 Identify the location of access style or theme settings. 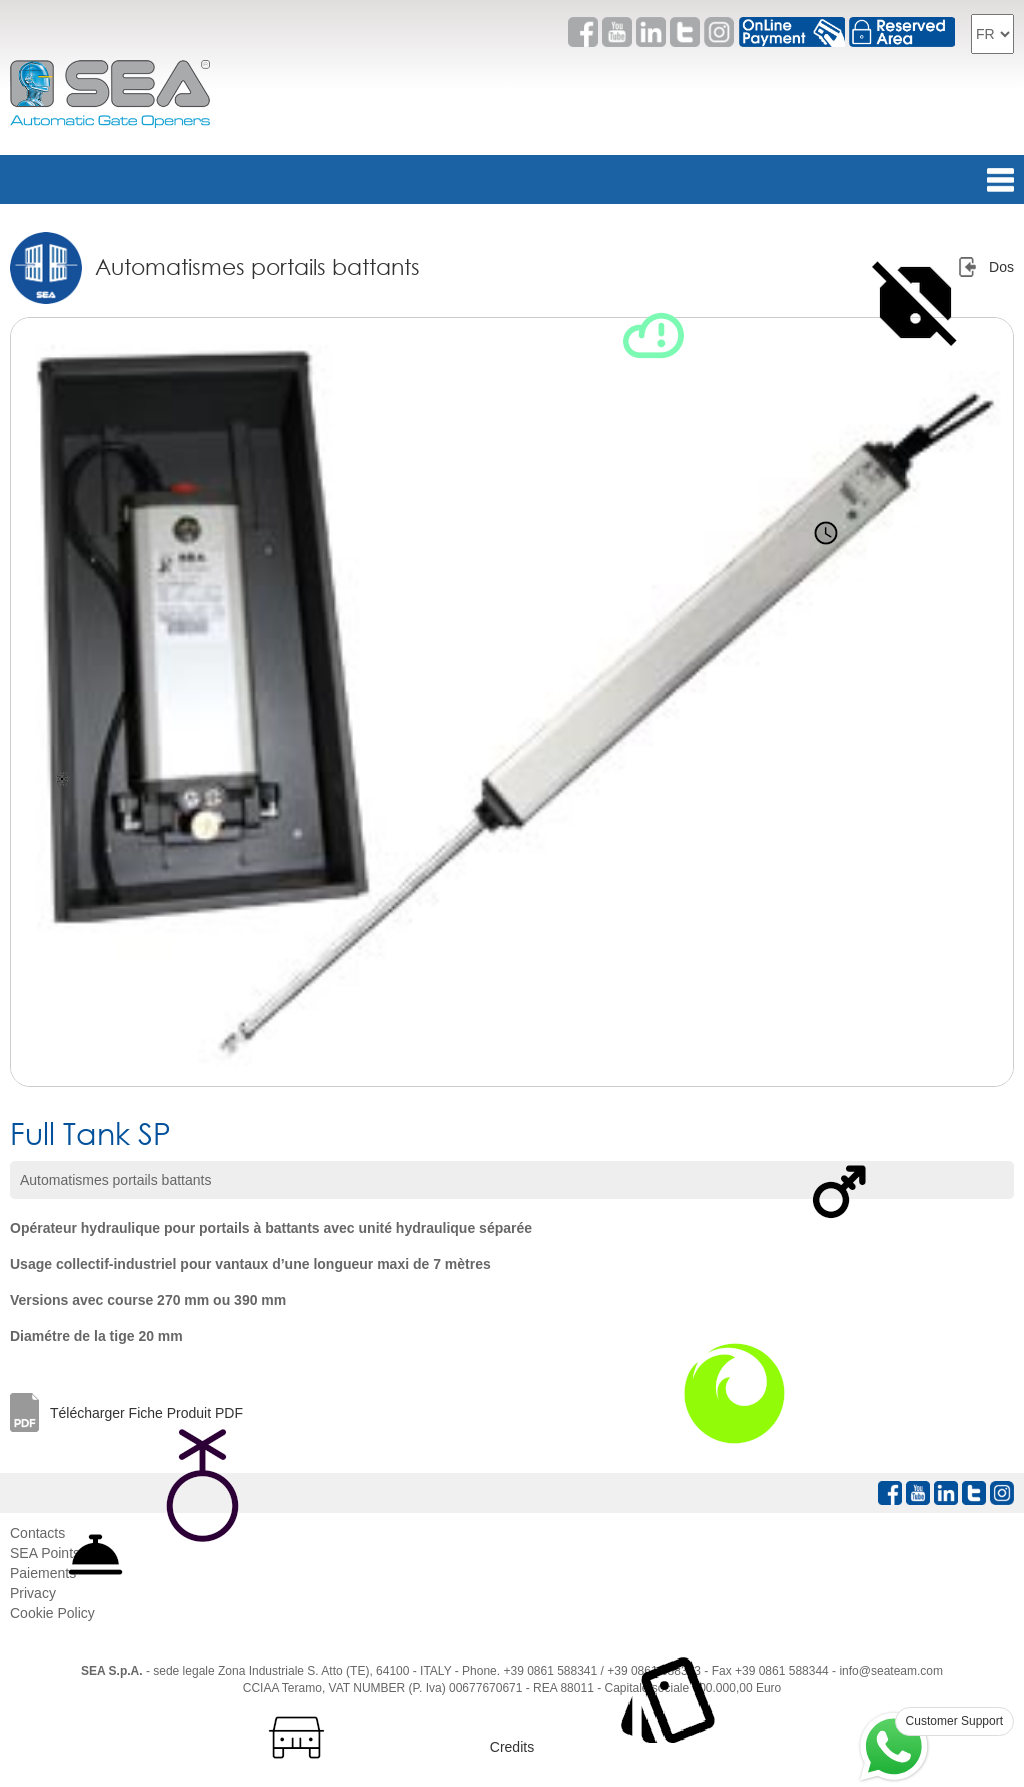
(669, 1699).